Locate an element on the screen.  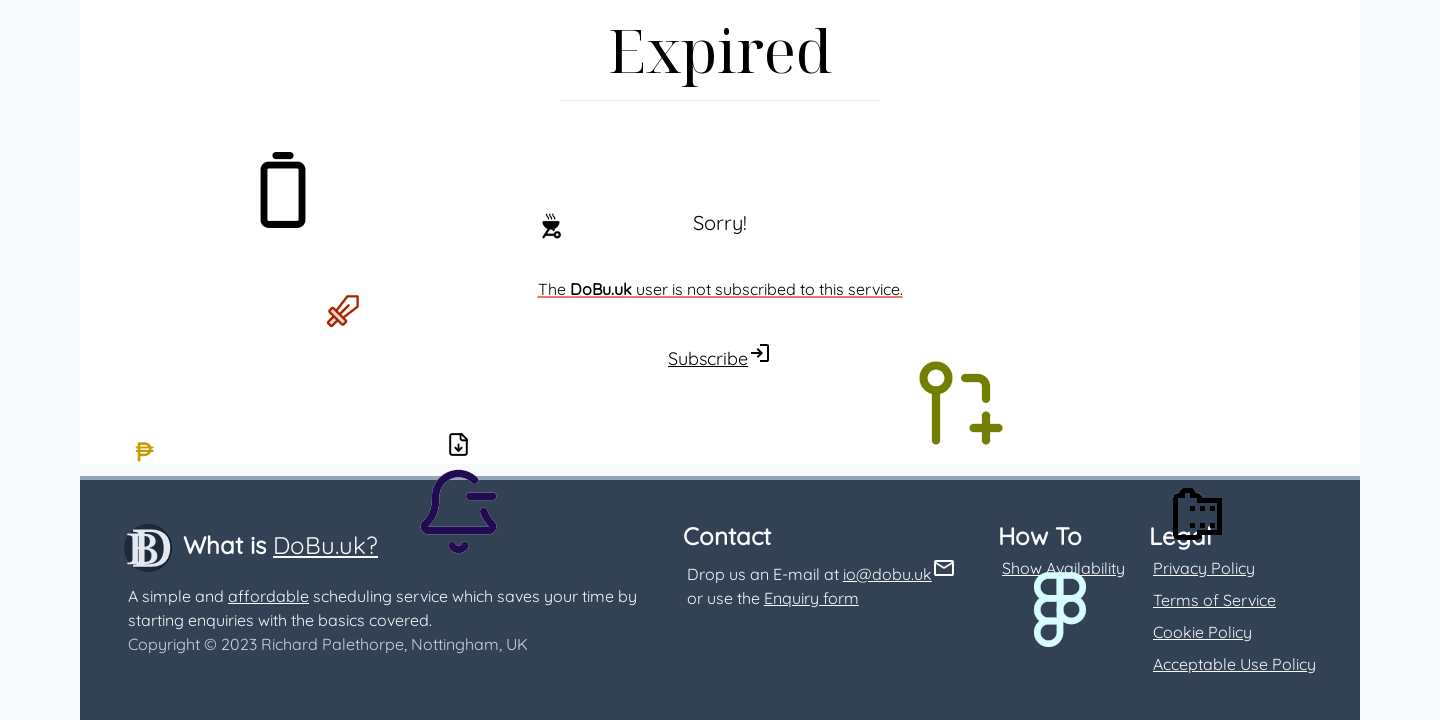
create a new pull request is located at coordinates (961, 403).